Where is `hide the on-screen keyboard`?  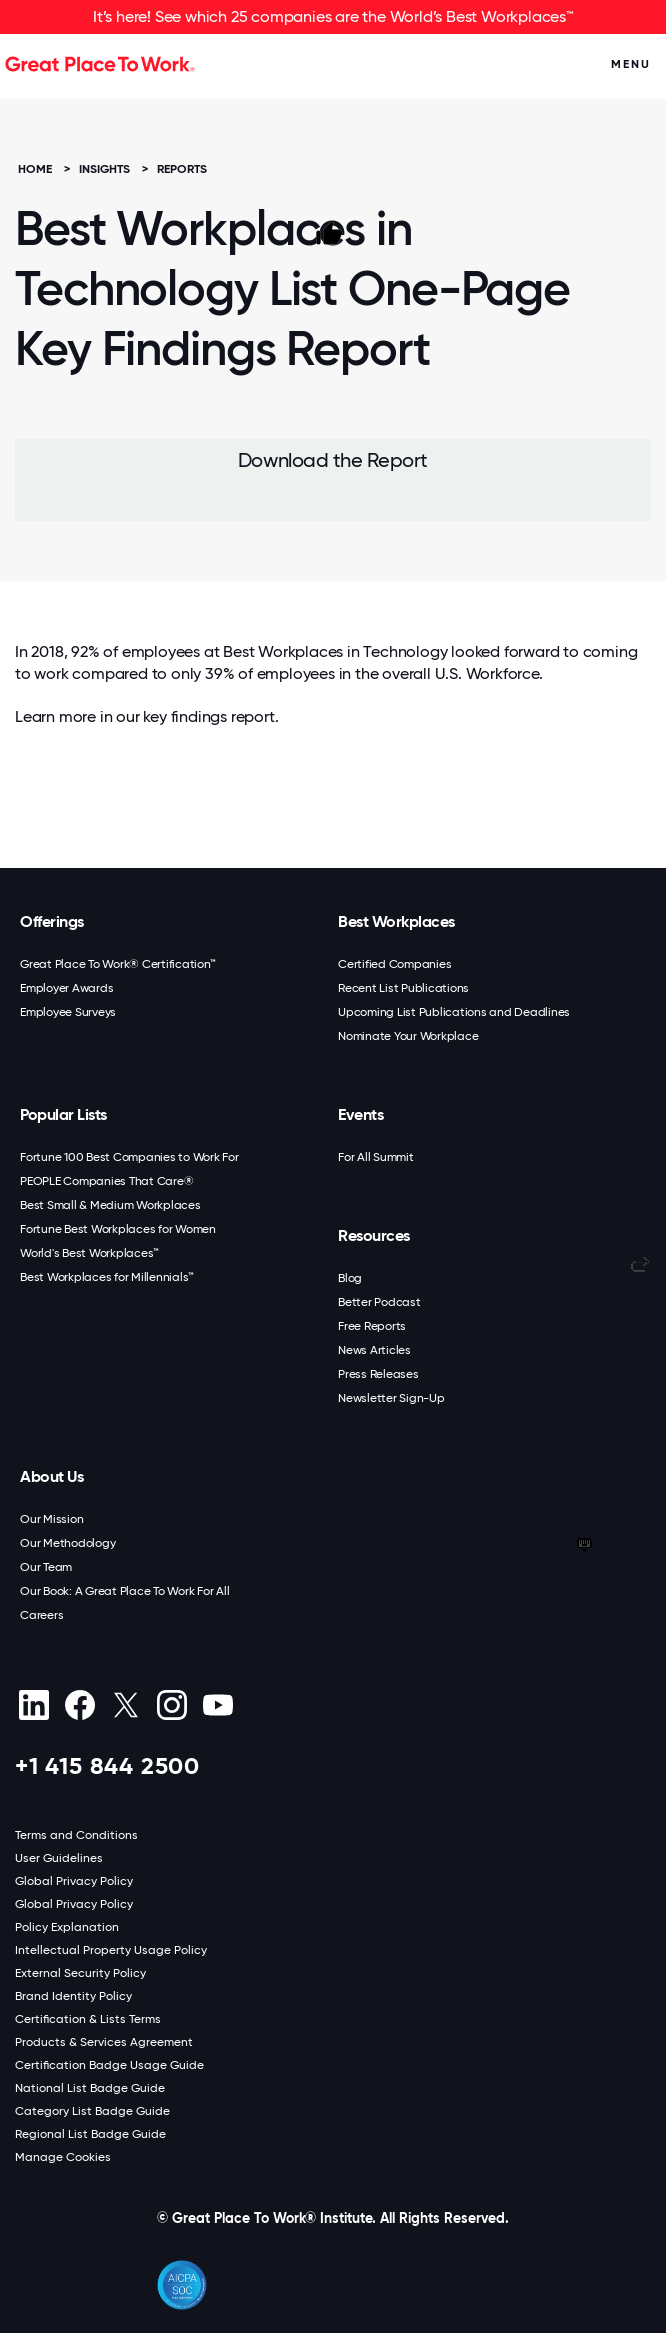 hide the on-screen keyboard is located at coordinates (584, 1544).